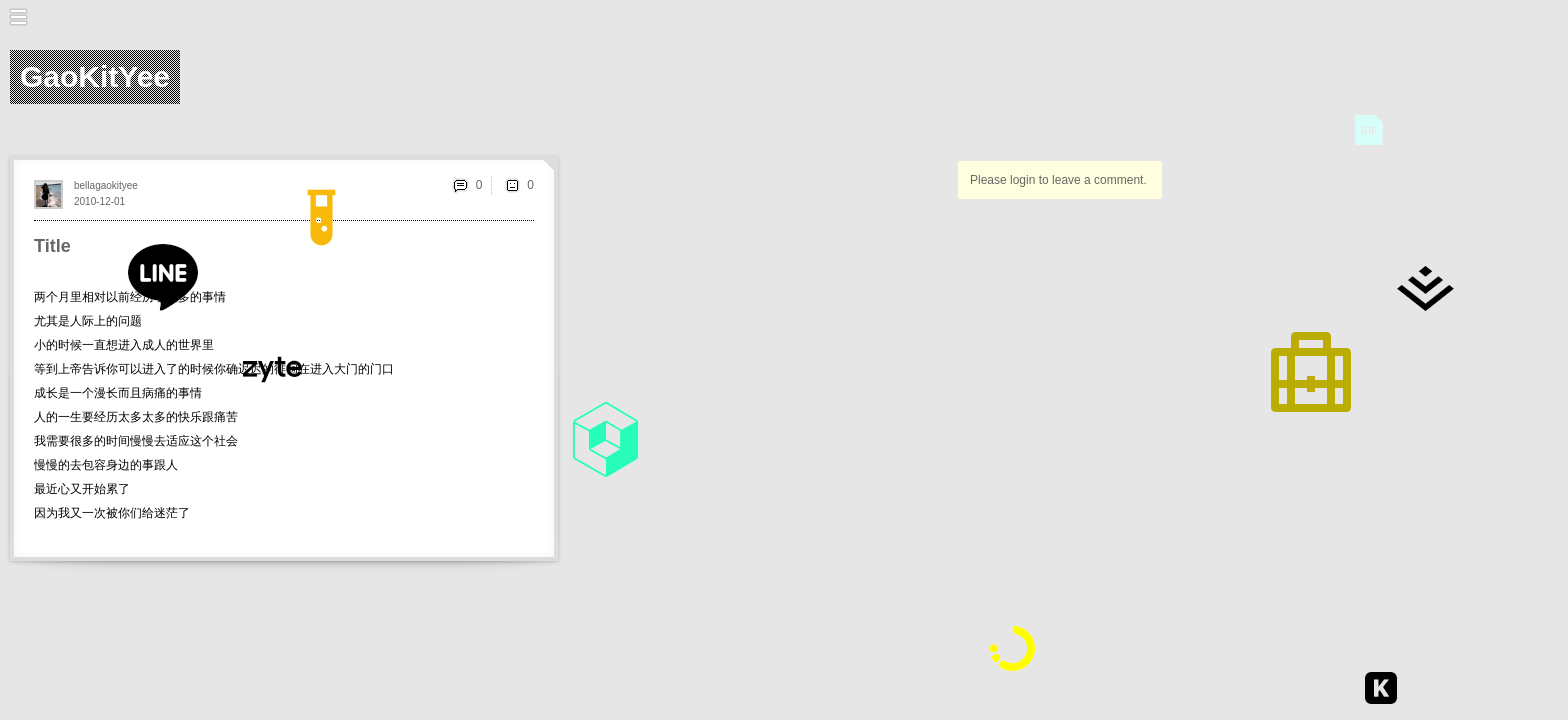 The image size is (1568, 720). What do you see at coordinates (163, 277) in the screenshot?
I see `open the LINE messaging app` at bounding box center [163, 277].